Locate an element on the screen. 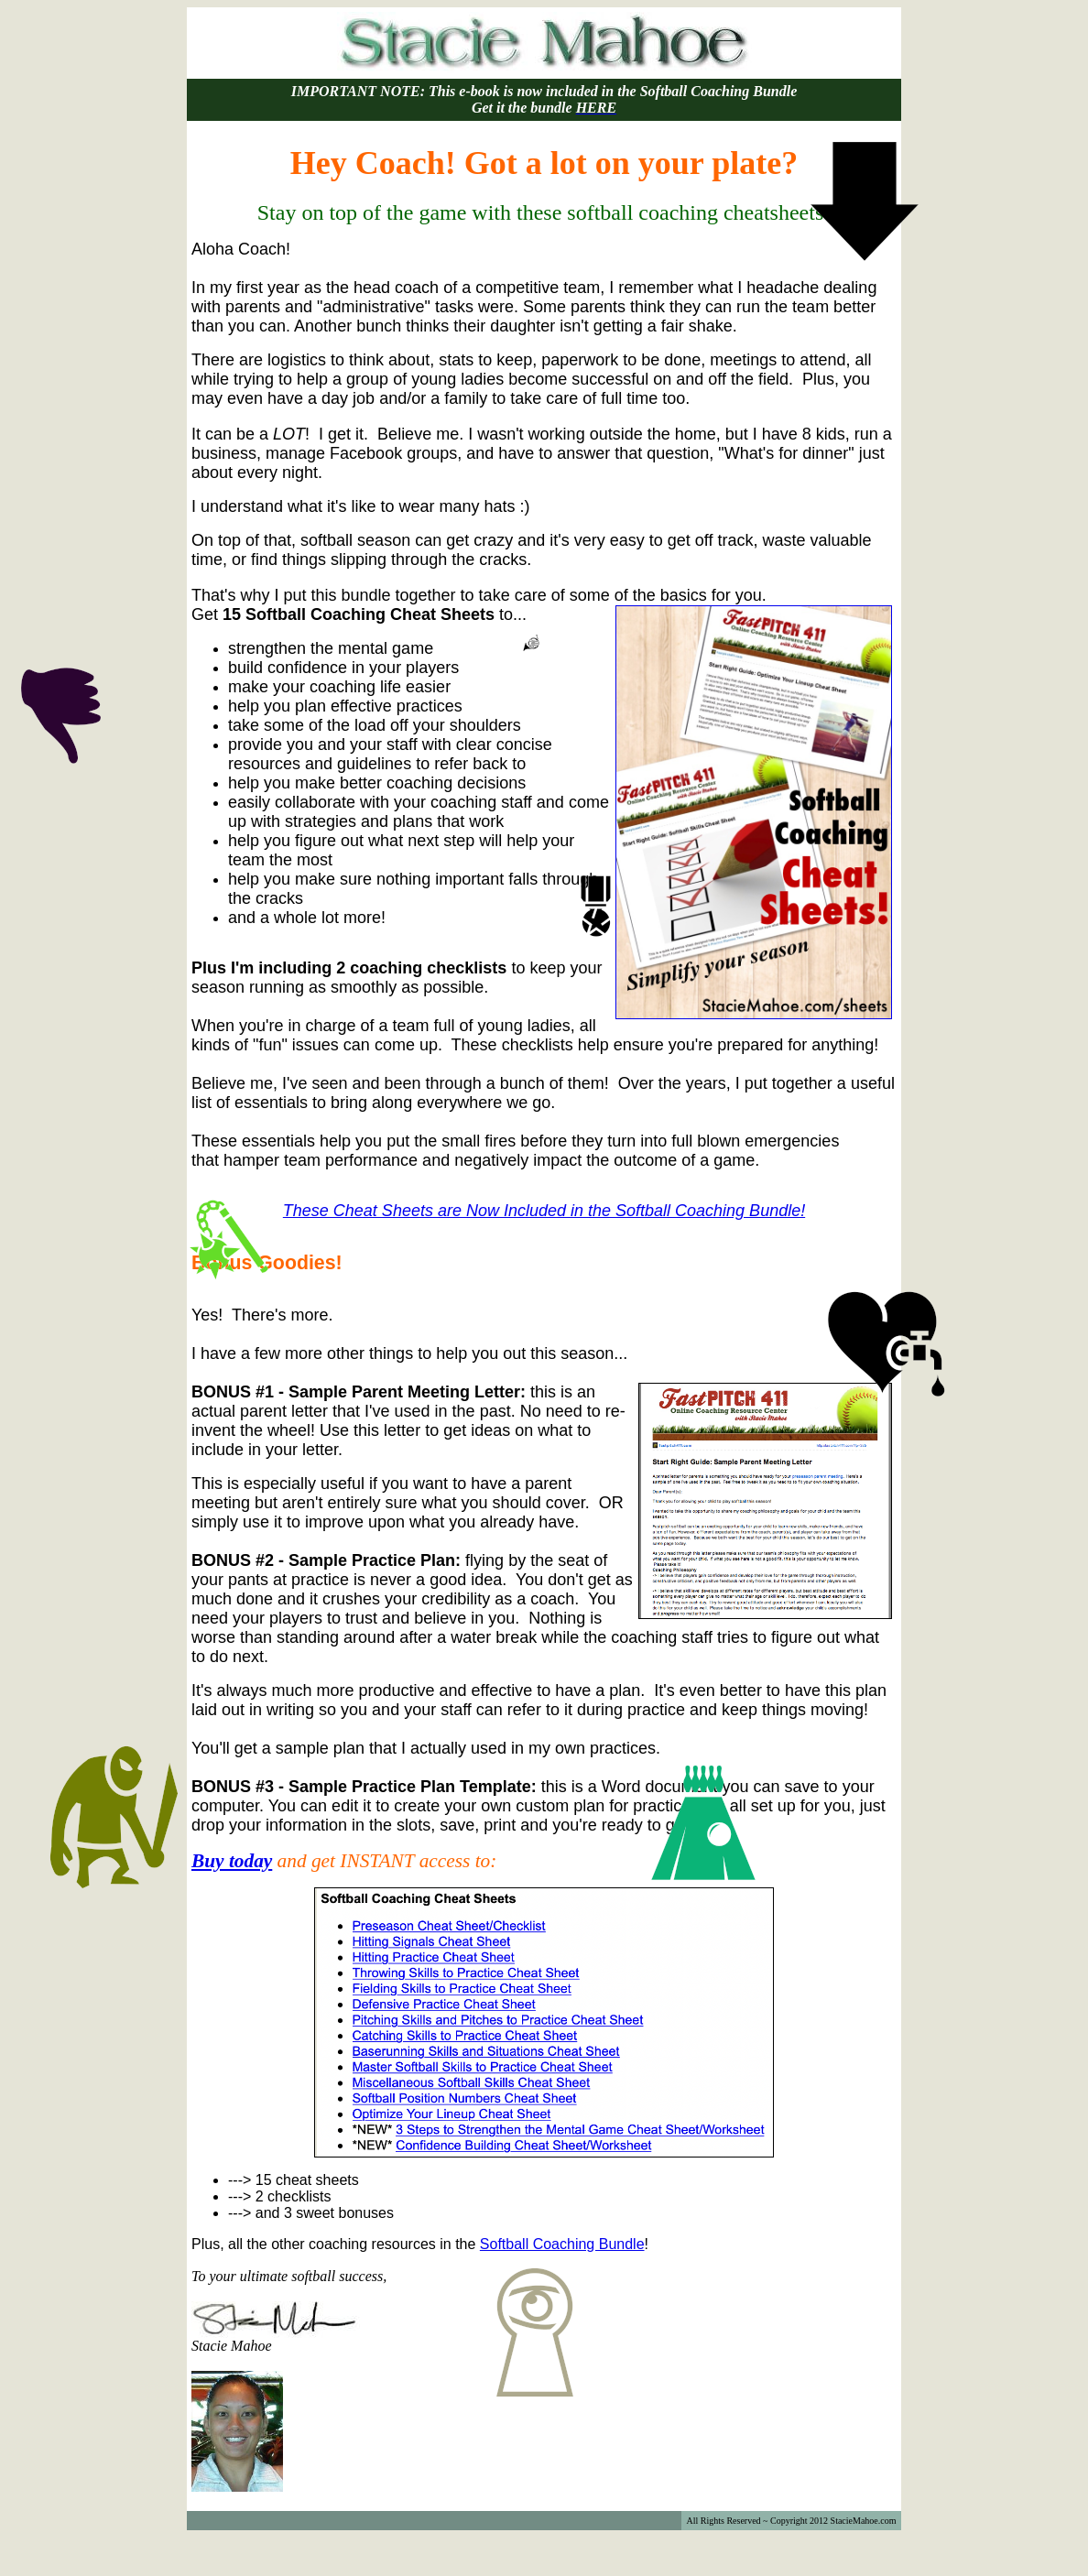 The height and width of the screenshot is (2576, 1088). enemy minion character in a game interface is located at coordinates (114, 1817).